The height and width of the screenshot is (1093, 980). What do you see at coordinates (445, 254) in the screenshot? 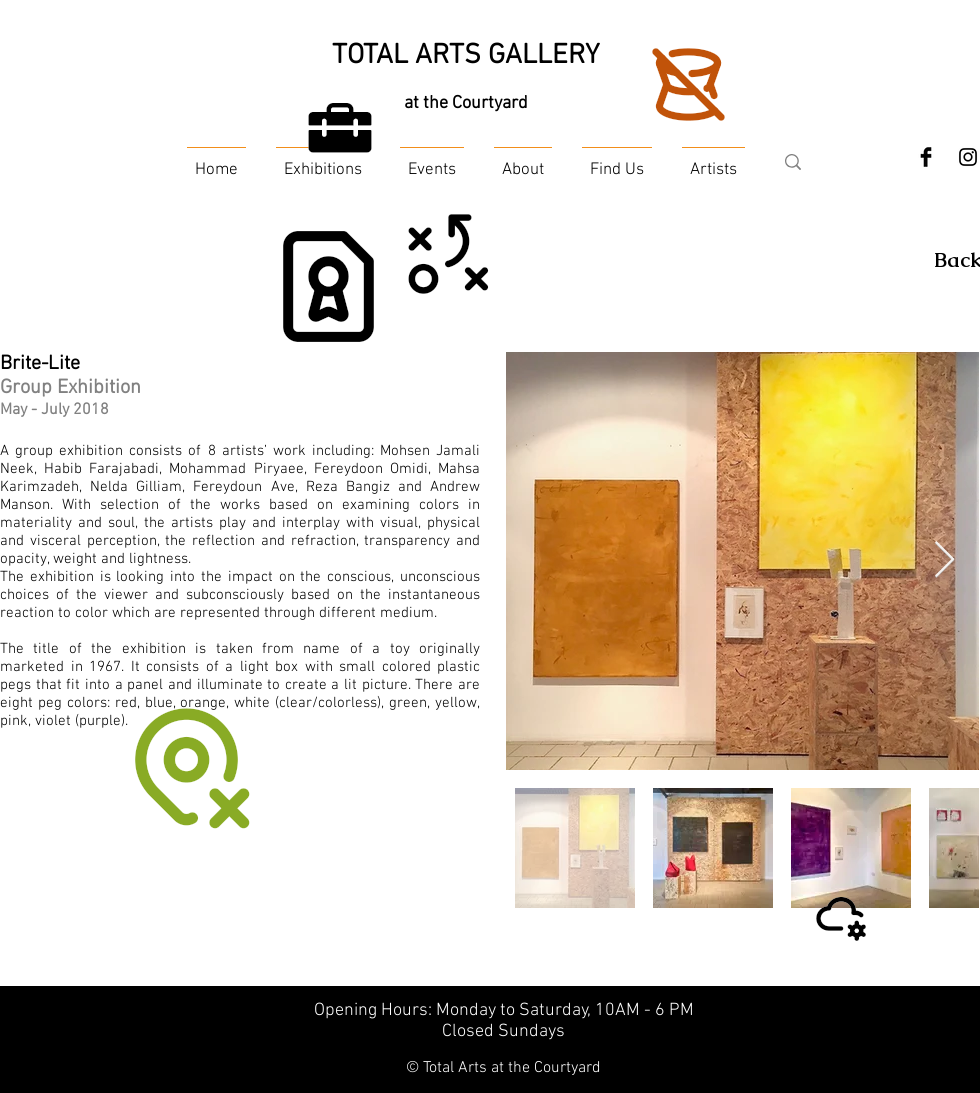
I see `view game plan or strategy options` at bounding box center [445, 254].